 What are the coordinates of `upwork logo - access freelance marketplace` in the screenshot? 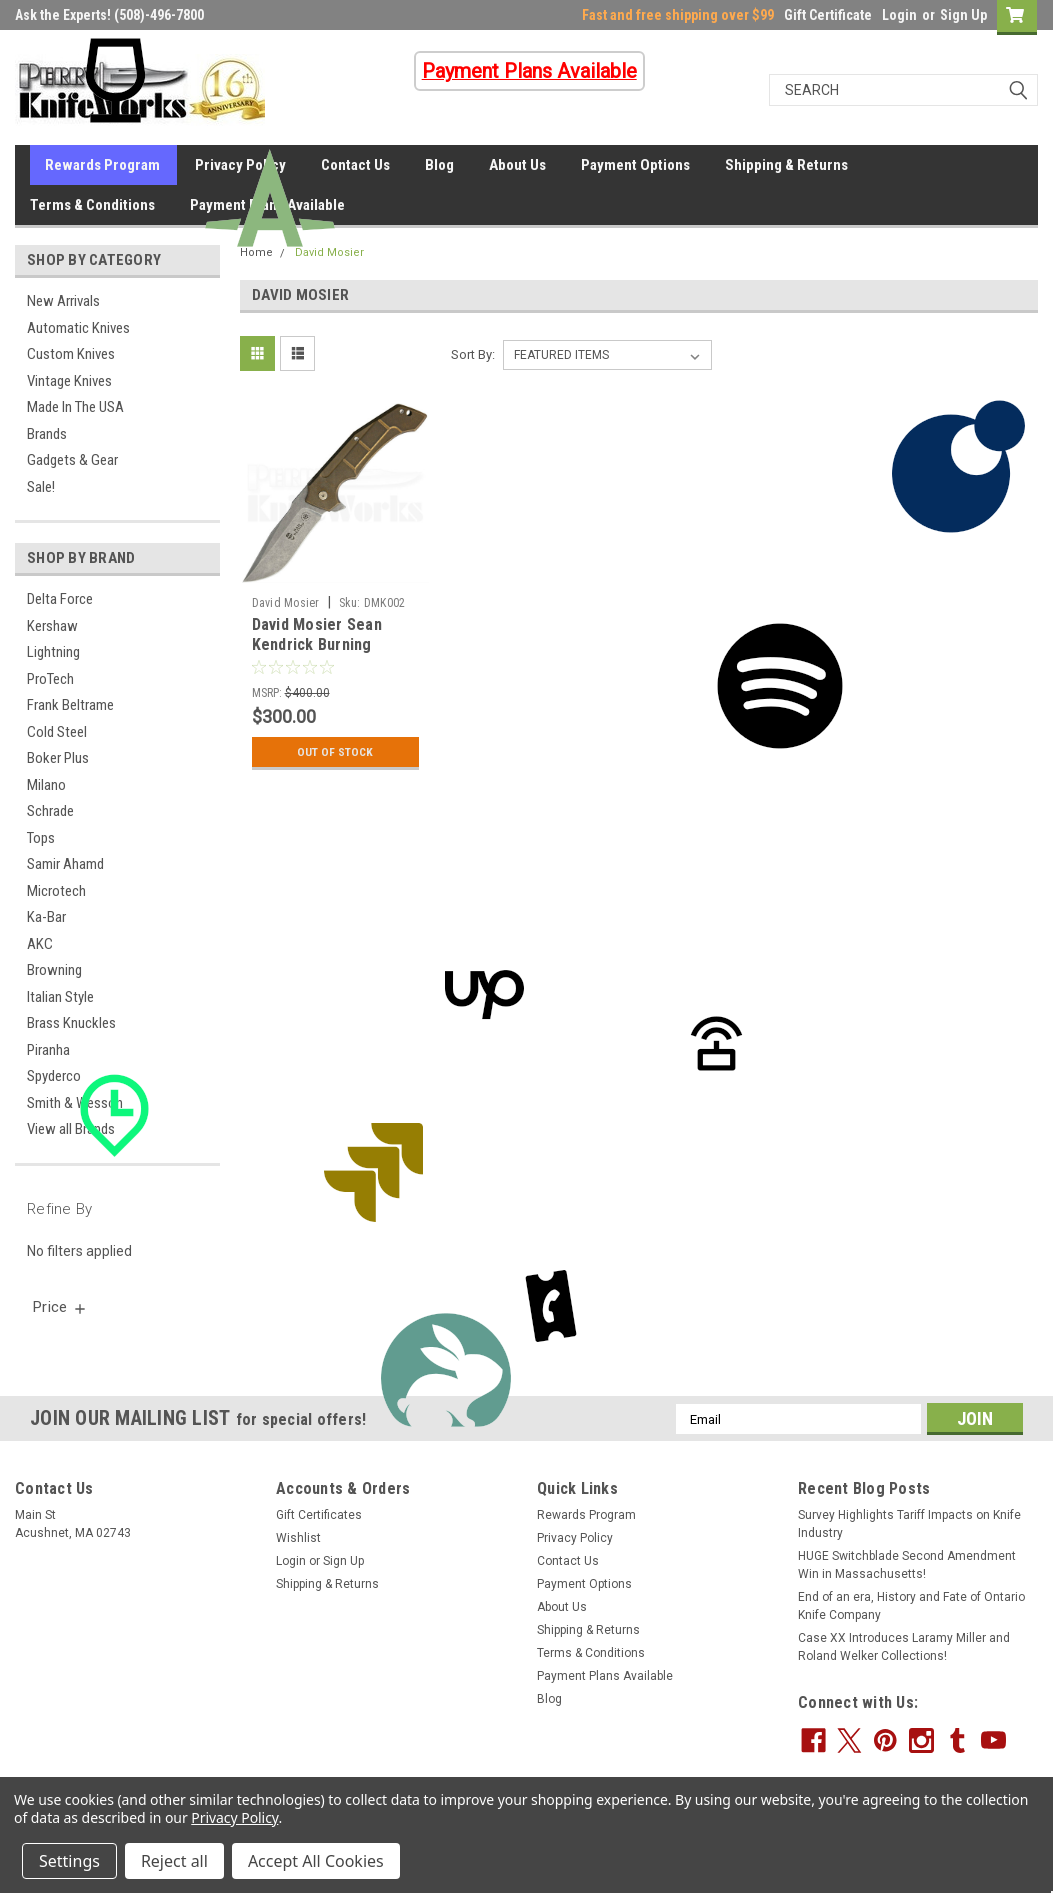 It's located at (484, 994).